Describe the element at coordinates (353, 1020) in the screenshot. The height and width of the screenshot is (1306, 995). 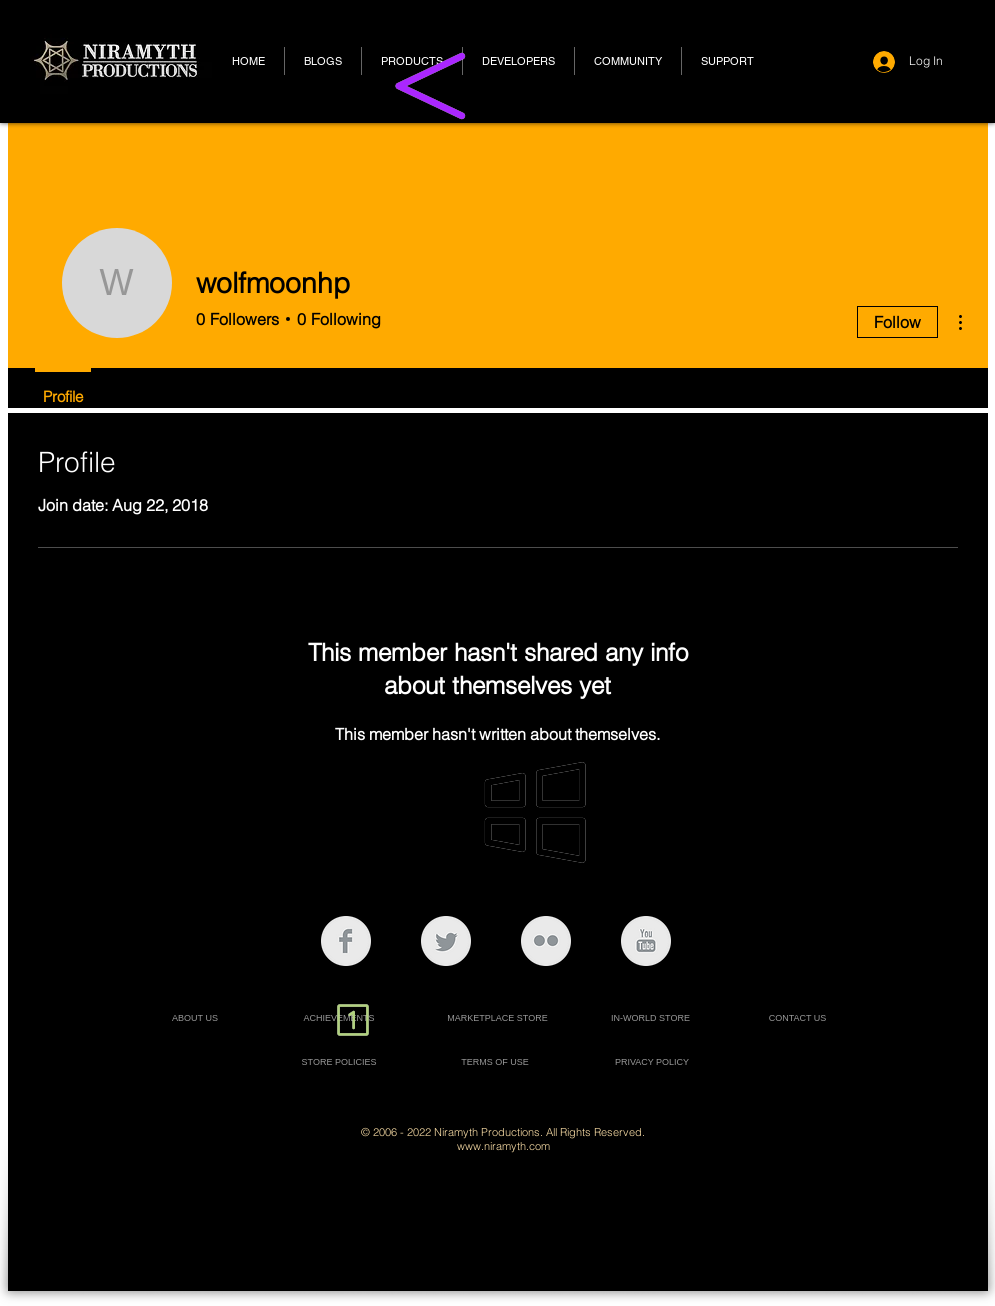
I see `indicates the first item or step in a sequence` at that location.